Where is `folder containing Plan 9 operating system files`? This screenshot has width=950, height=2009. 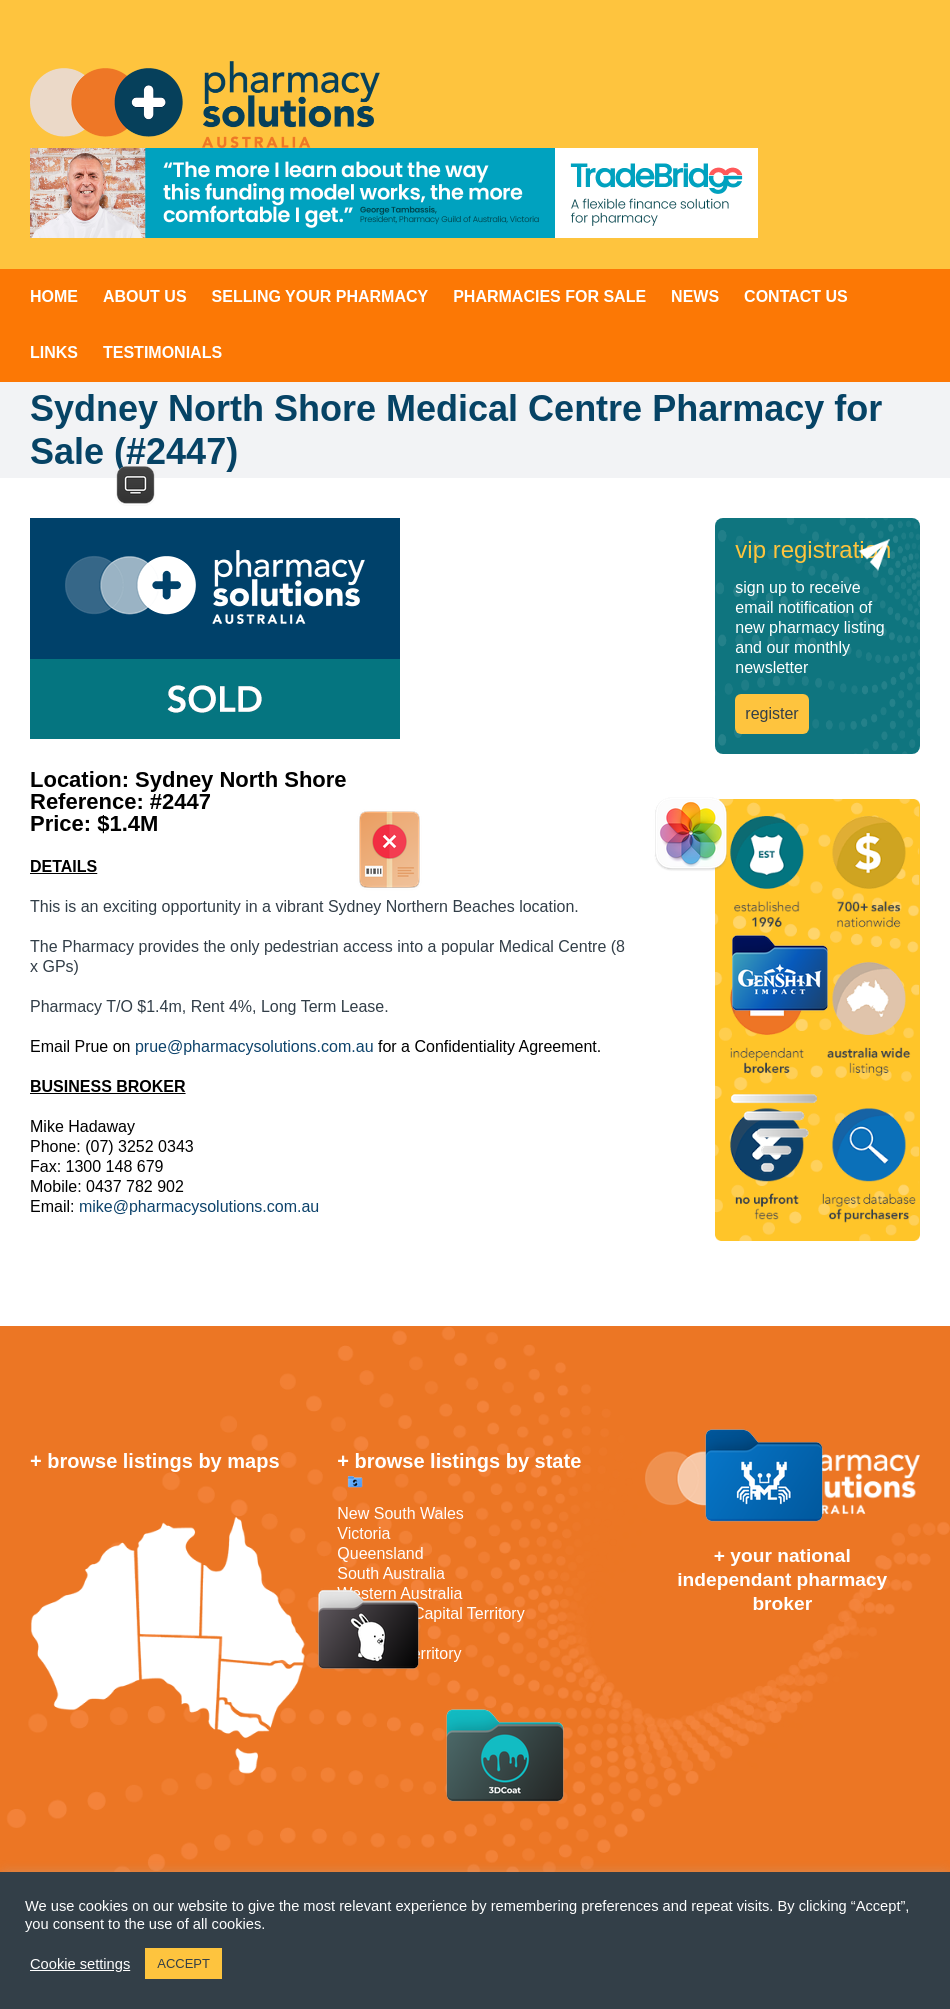
folder containing Plan 9 operating system files is located at coordinates (368, 1632).